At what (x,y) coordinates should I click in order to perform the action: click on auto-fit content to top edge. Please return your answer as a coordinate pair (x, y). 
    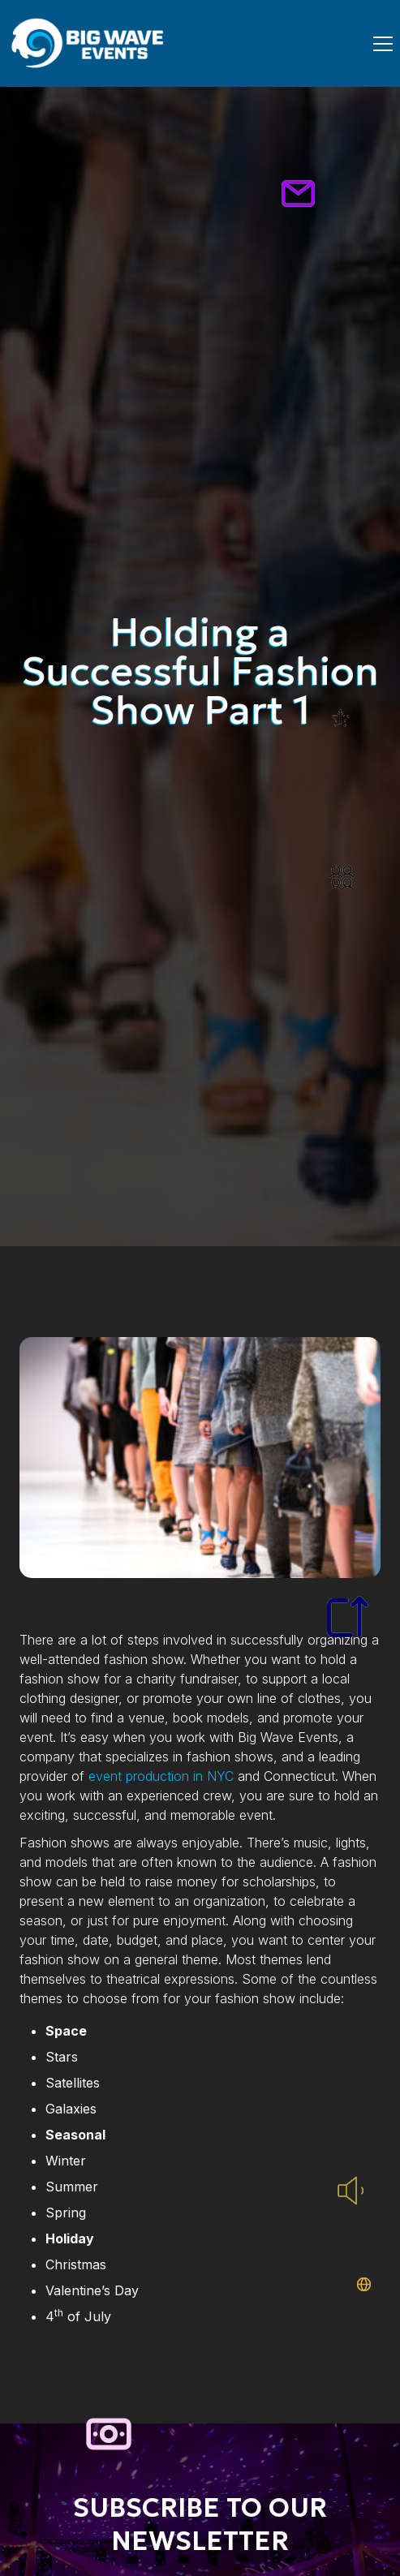
    Looking at the image, I should click on (346, 1618).